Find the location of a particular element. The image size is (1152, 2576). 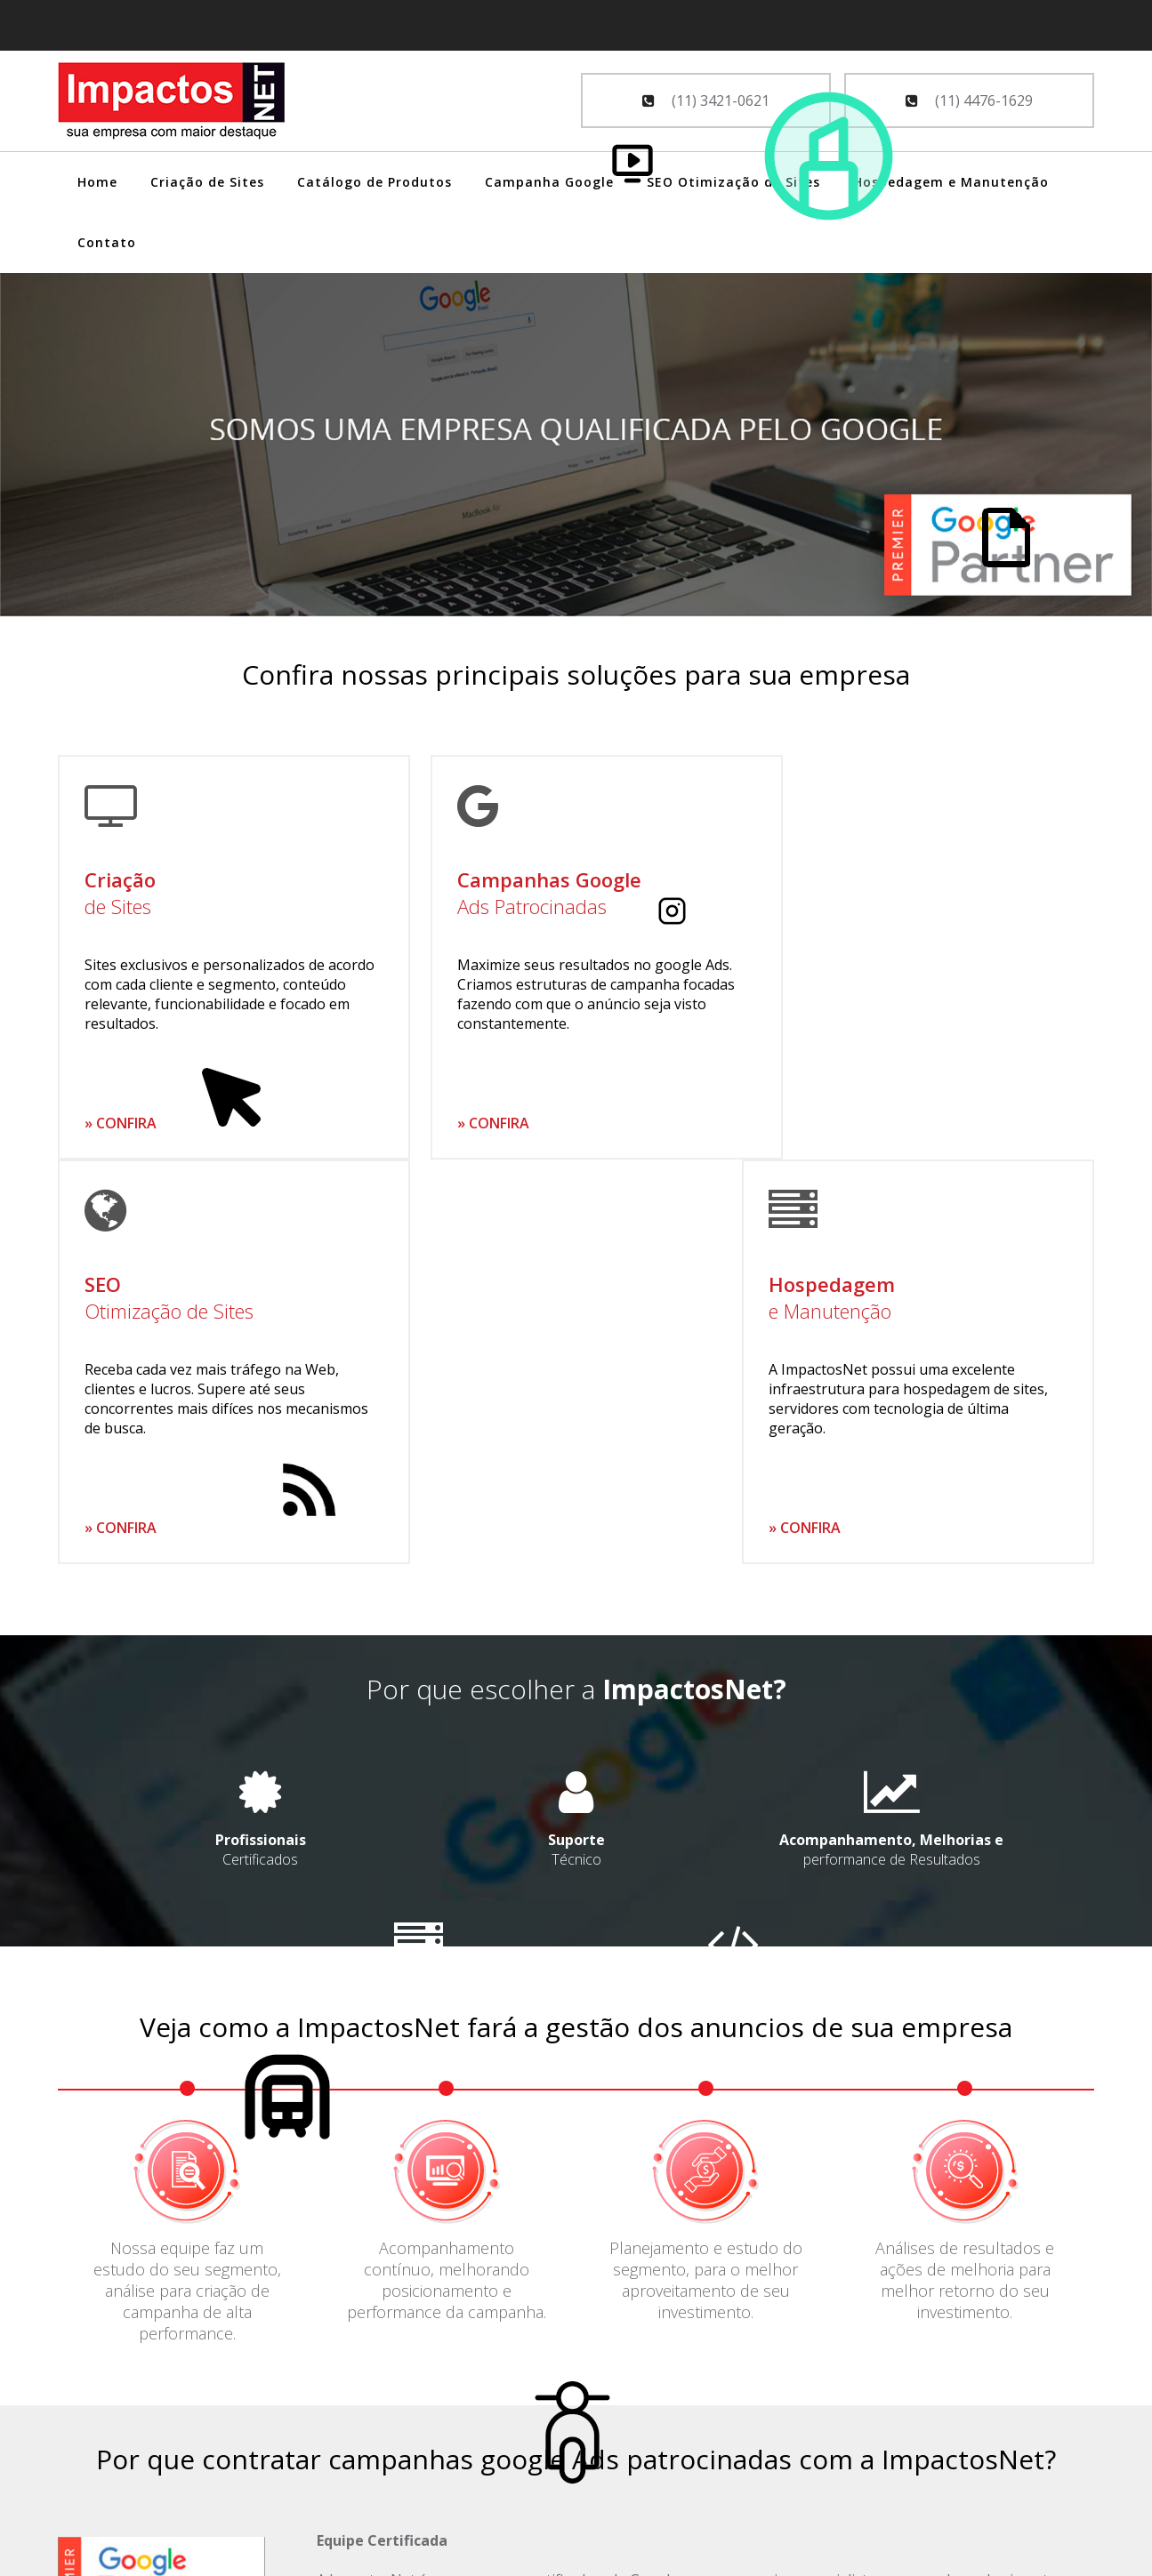

mouse cursor or pointer indicator is located at coordinates (231, 1097).